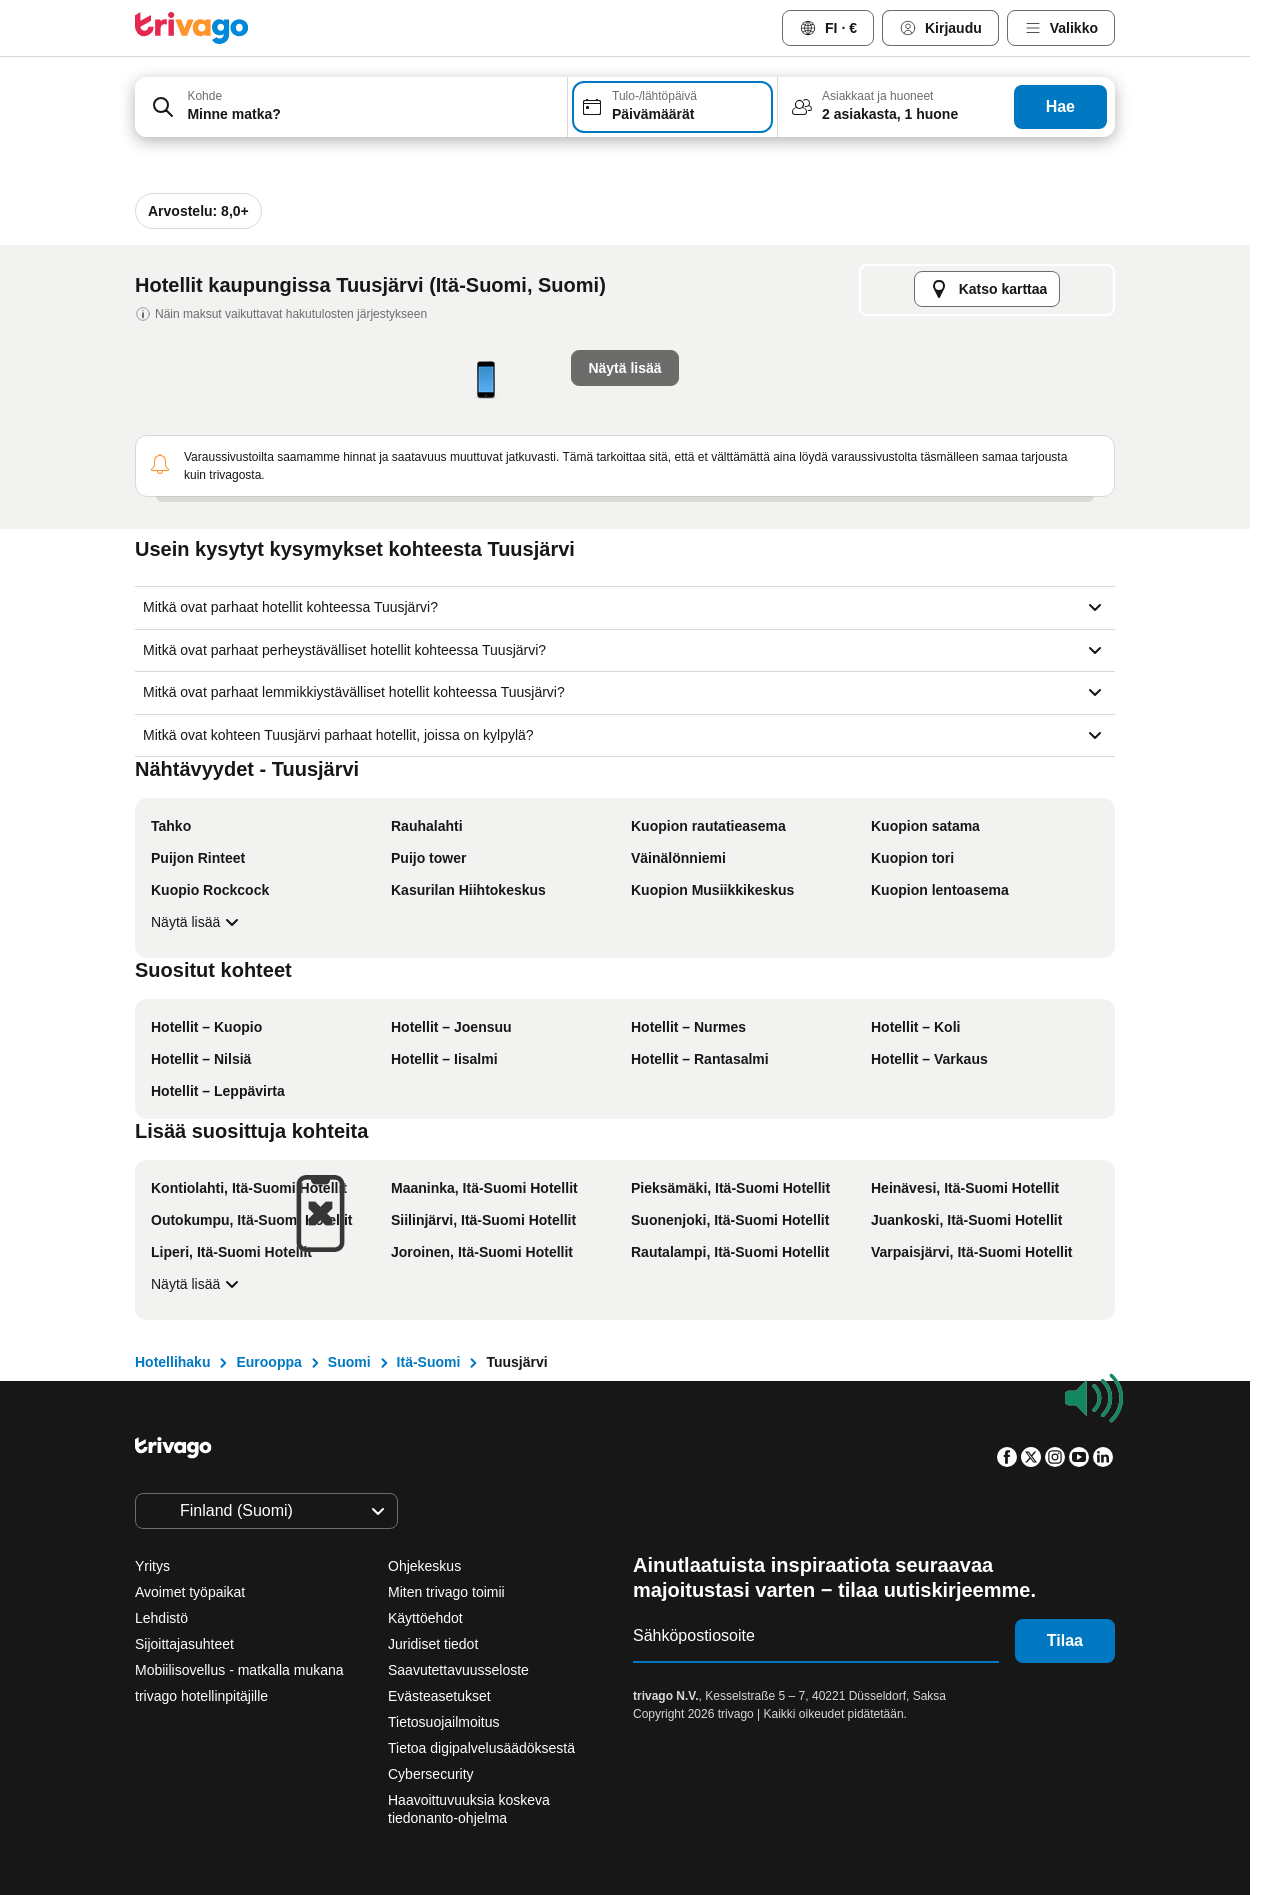 Image resolution: width=1265 pixels, height=1895 pixels. I want to click on manage connected iPod Touch device, so click(486, 380).